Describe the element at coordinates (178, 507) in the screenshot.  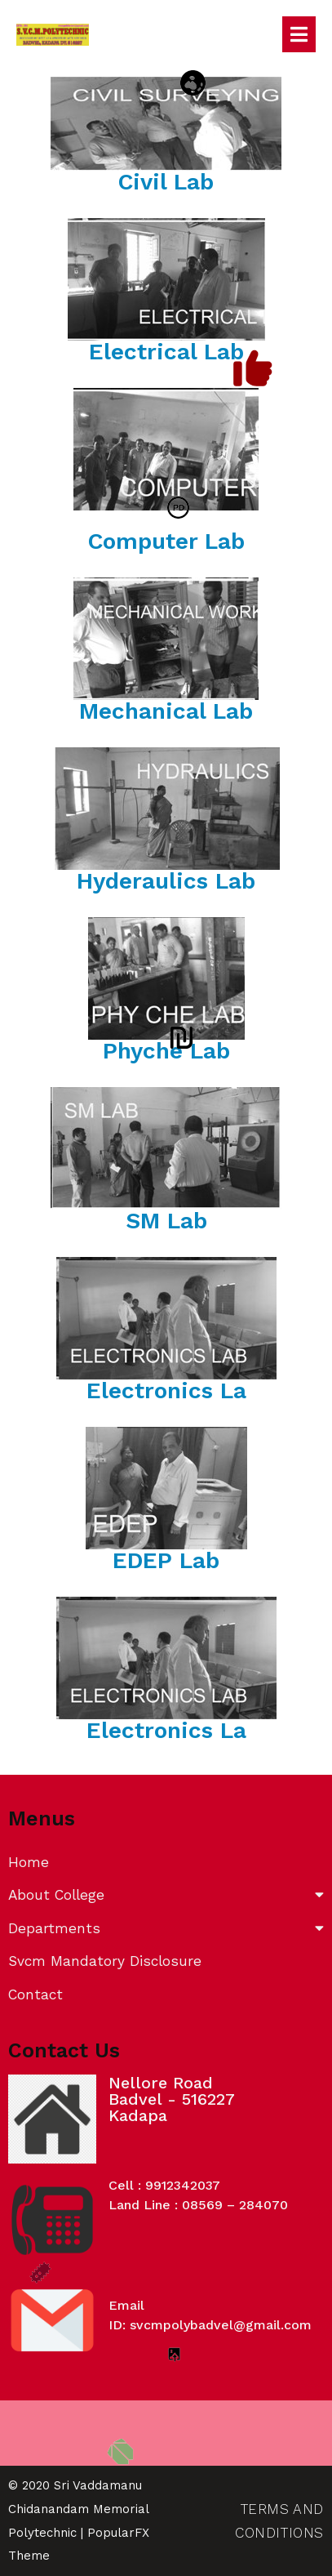
I see `indicates public domain content` at that location.